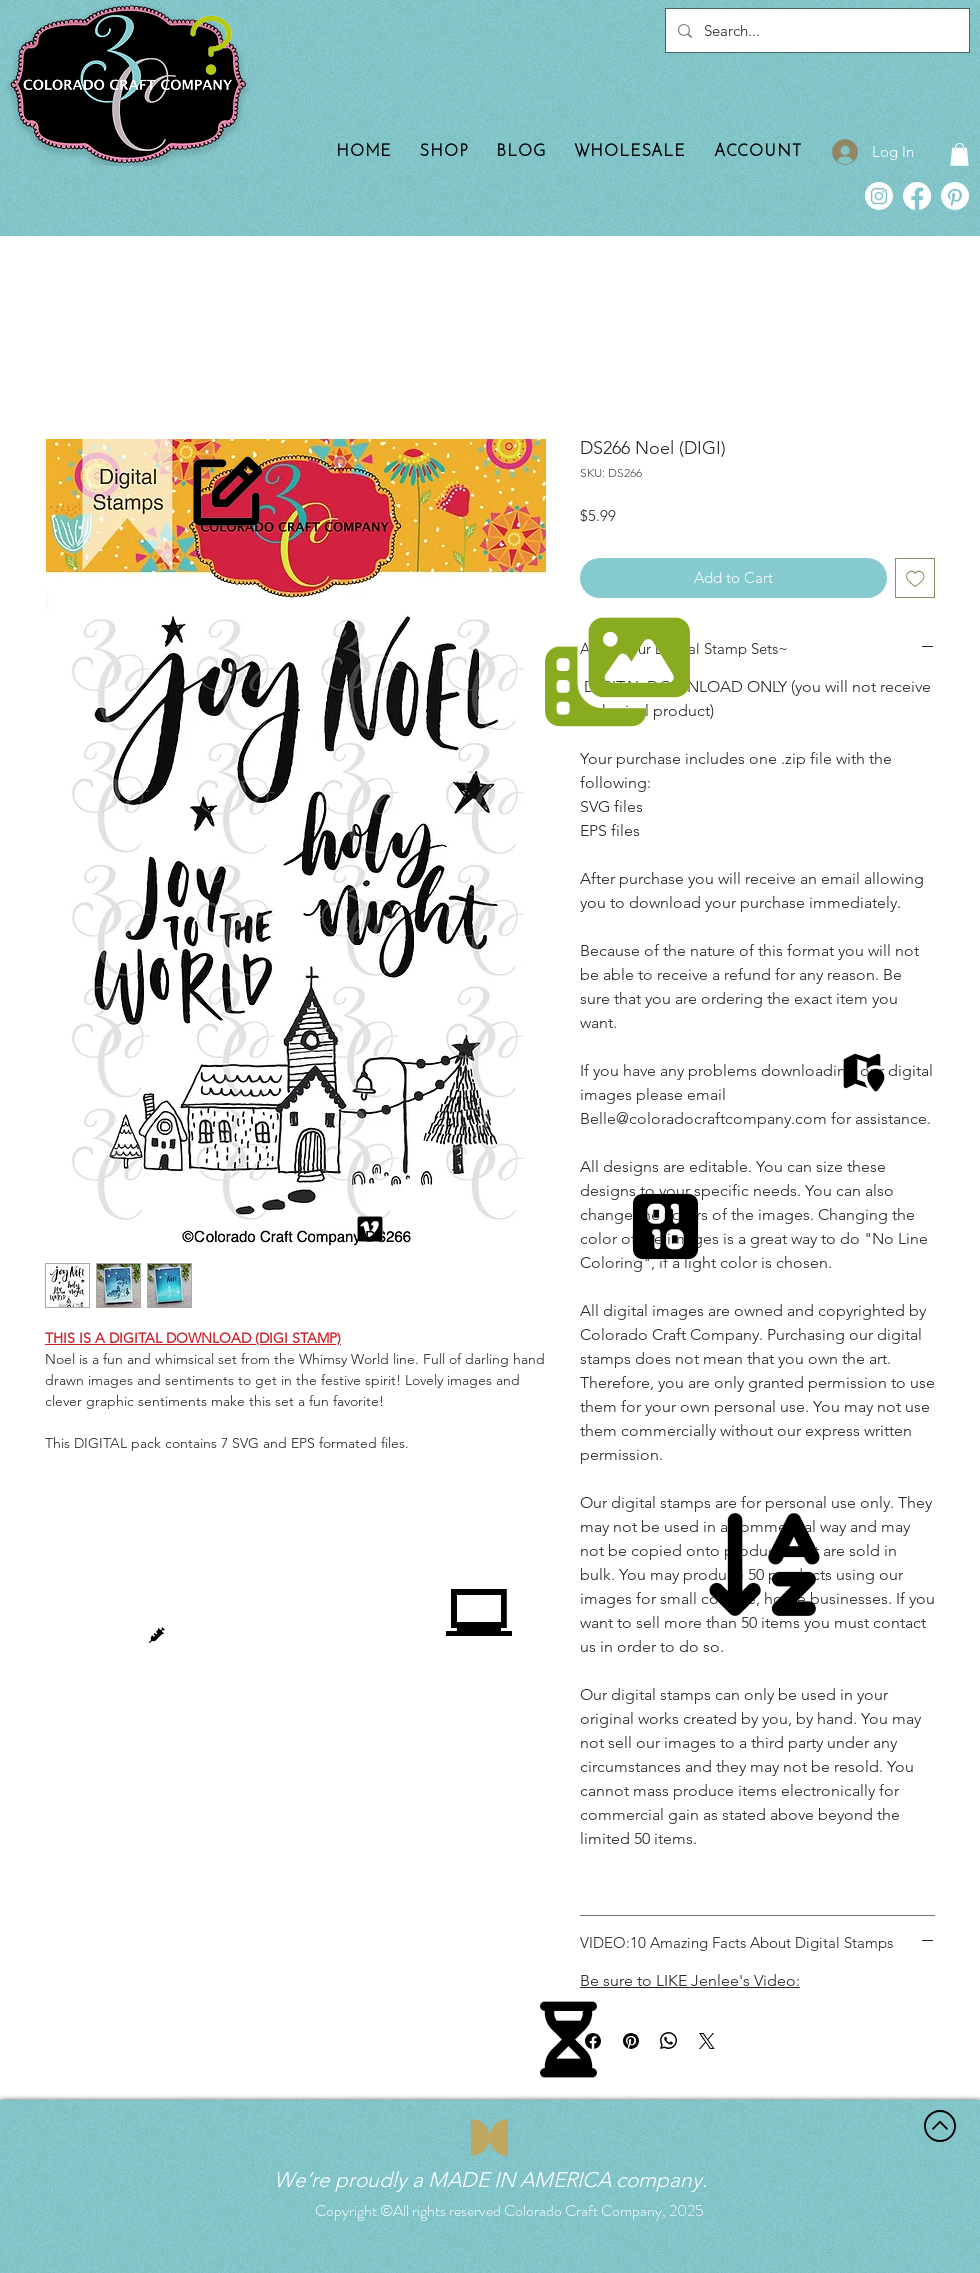 The height and width of the screenshot is (2273, 980). I want to click on access medical or health-related features, so click(156, 1635).